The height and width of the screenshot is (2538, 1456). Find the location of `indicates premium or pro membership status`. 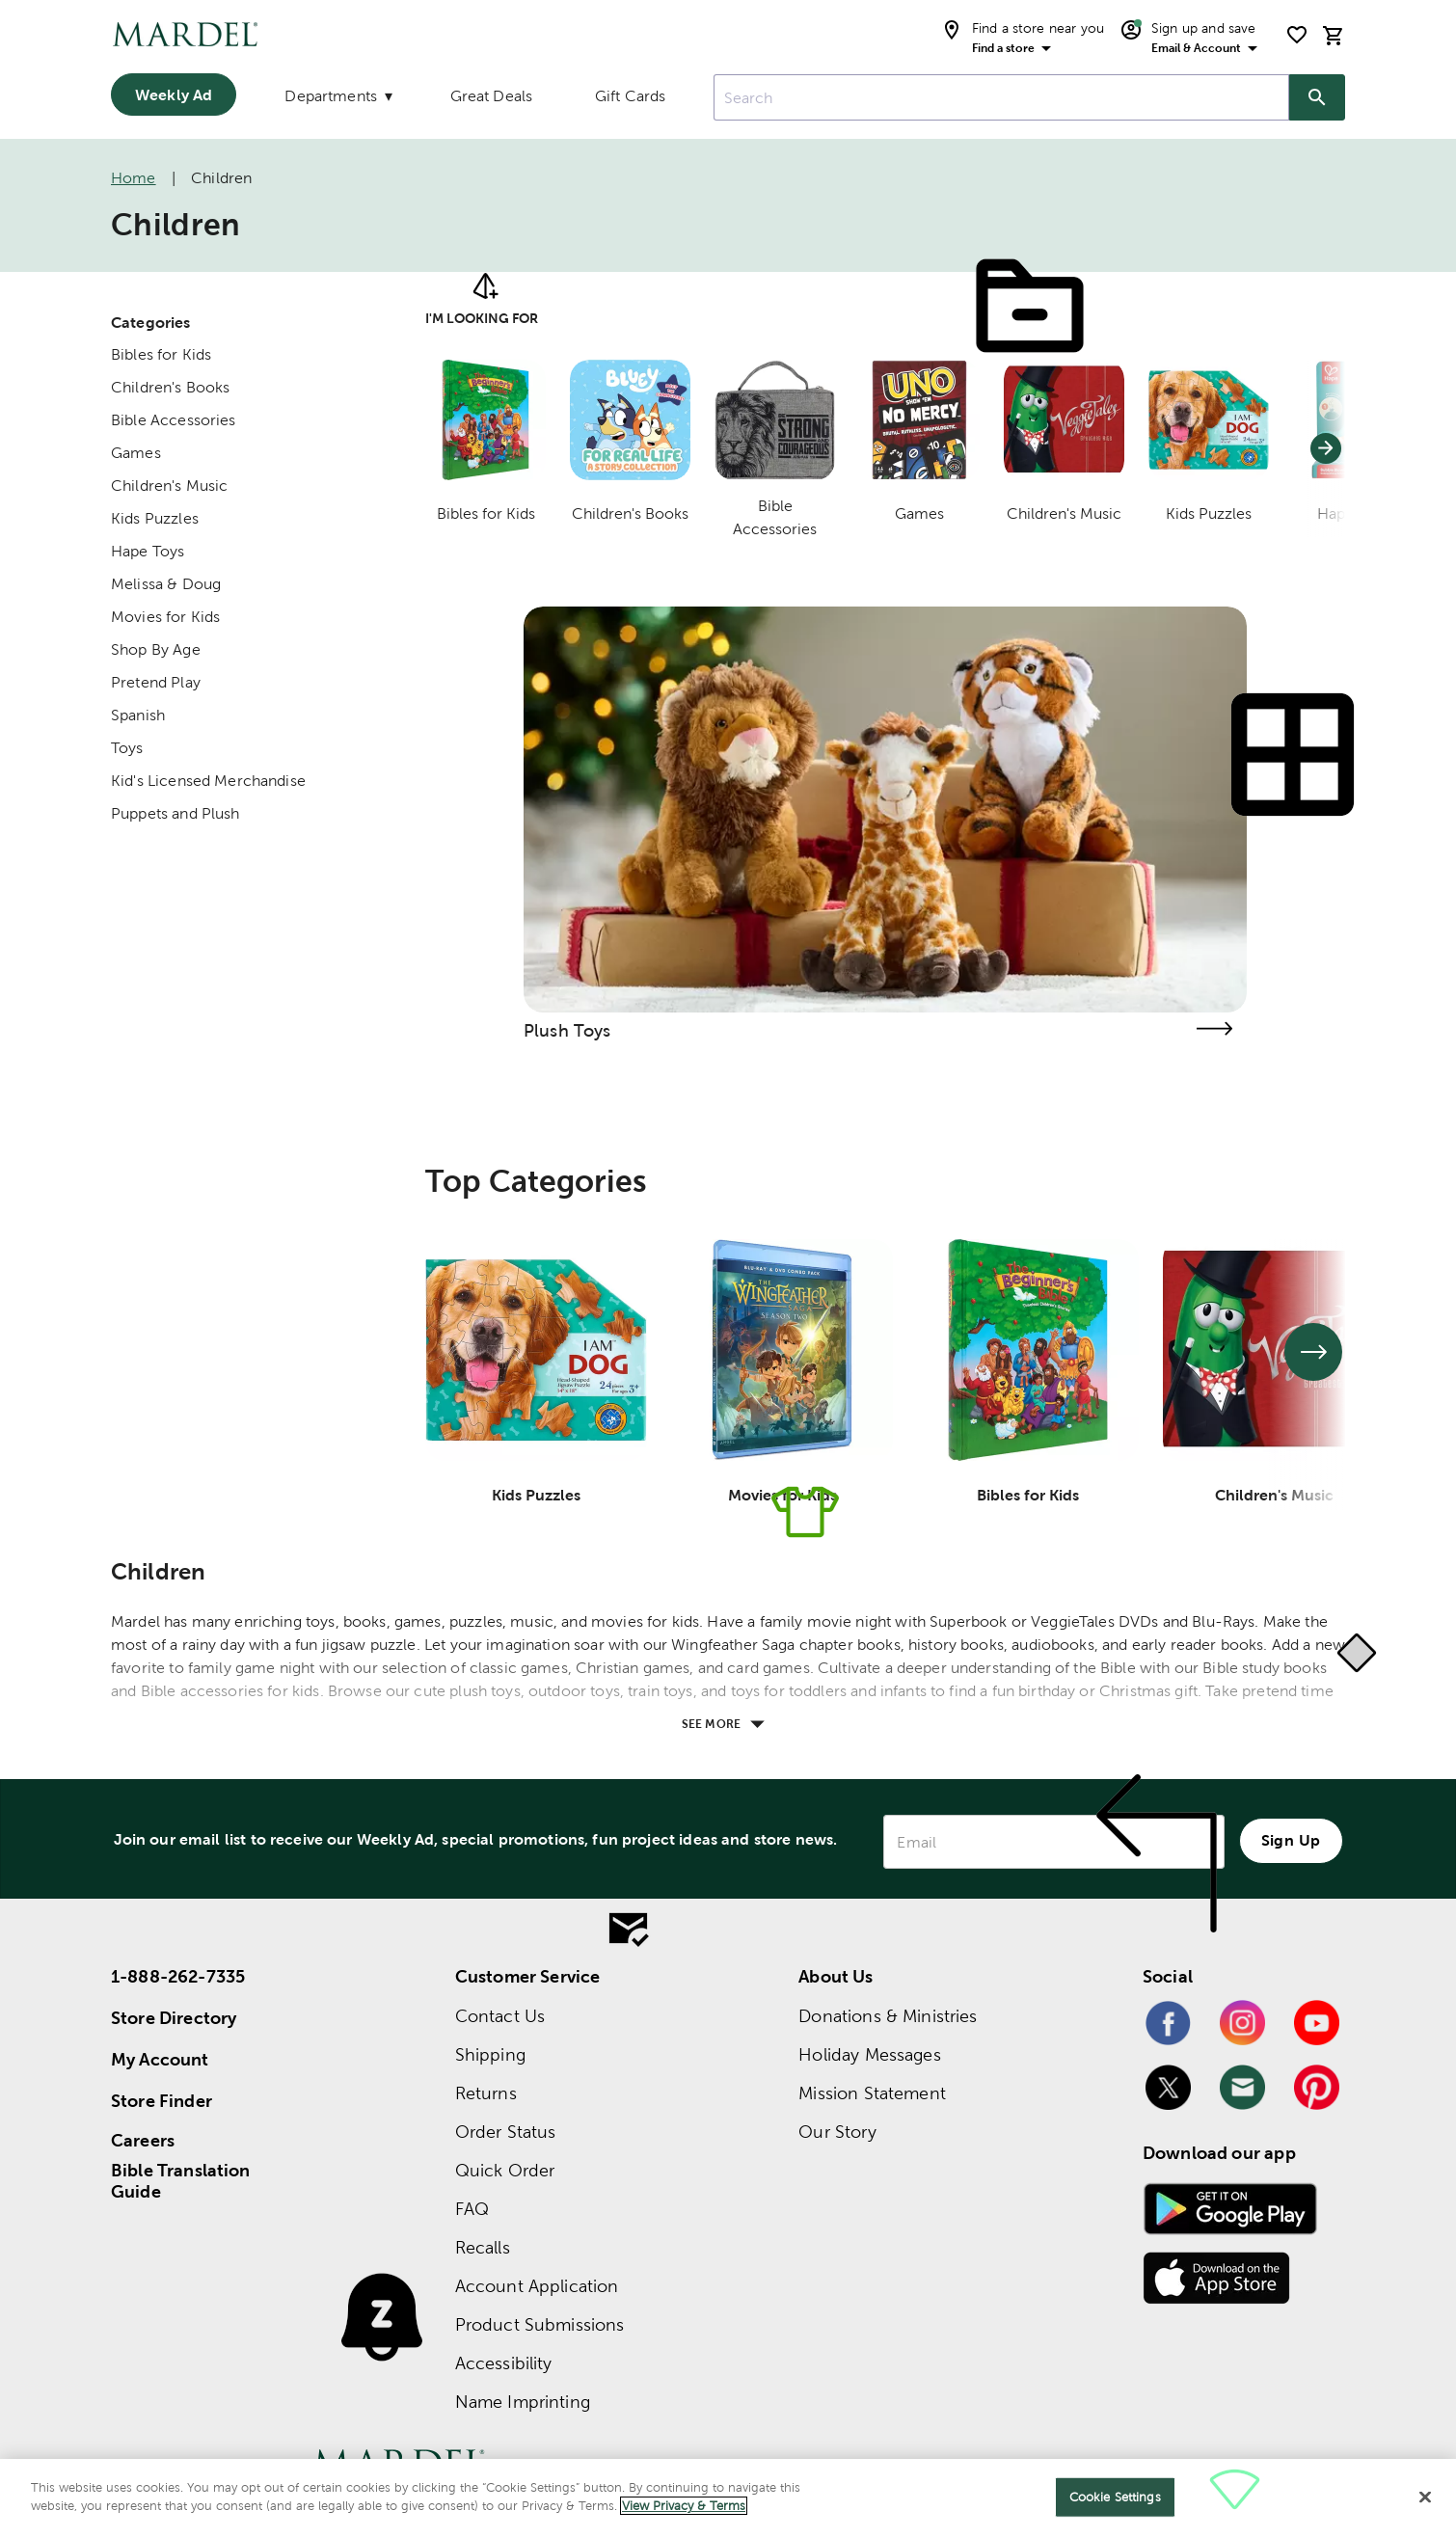

indicates premium or pro membership status is located at coordinates (1357, 1653).